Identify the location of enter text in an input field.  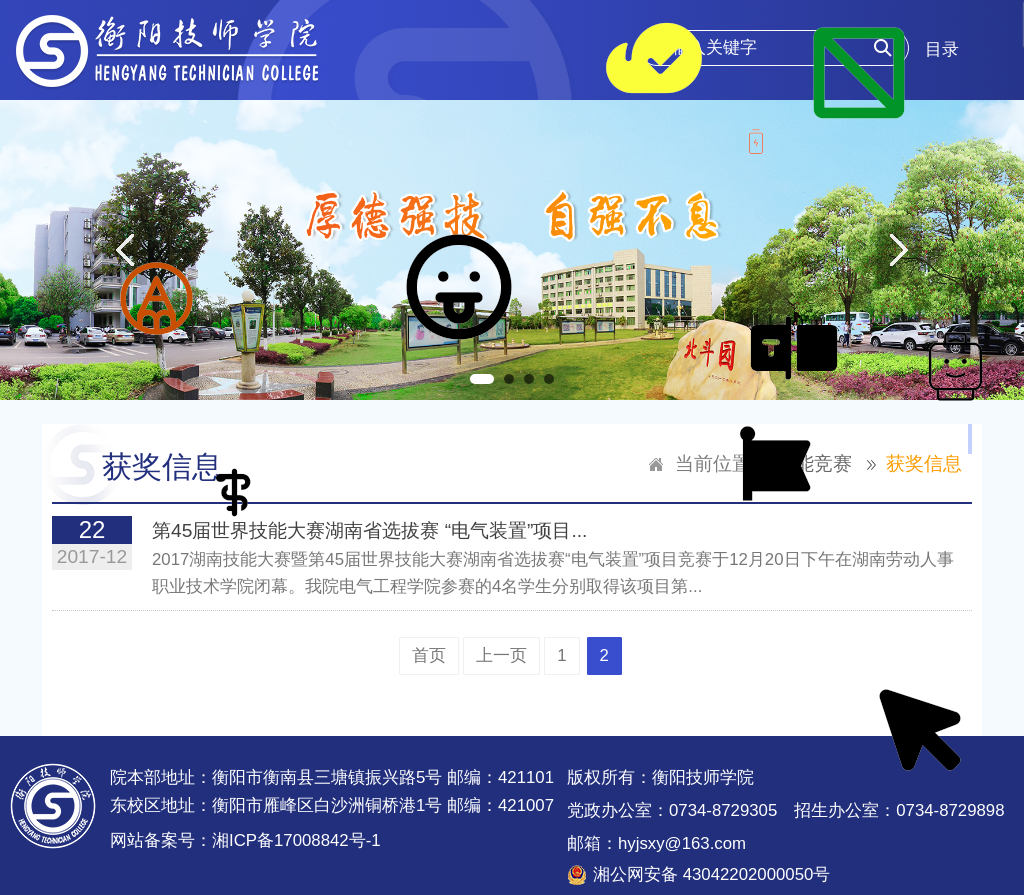
(794, 348).